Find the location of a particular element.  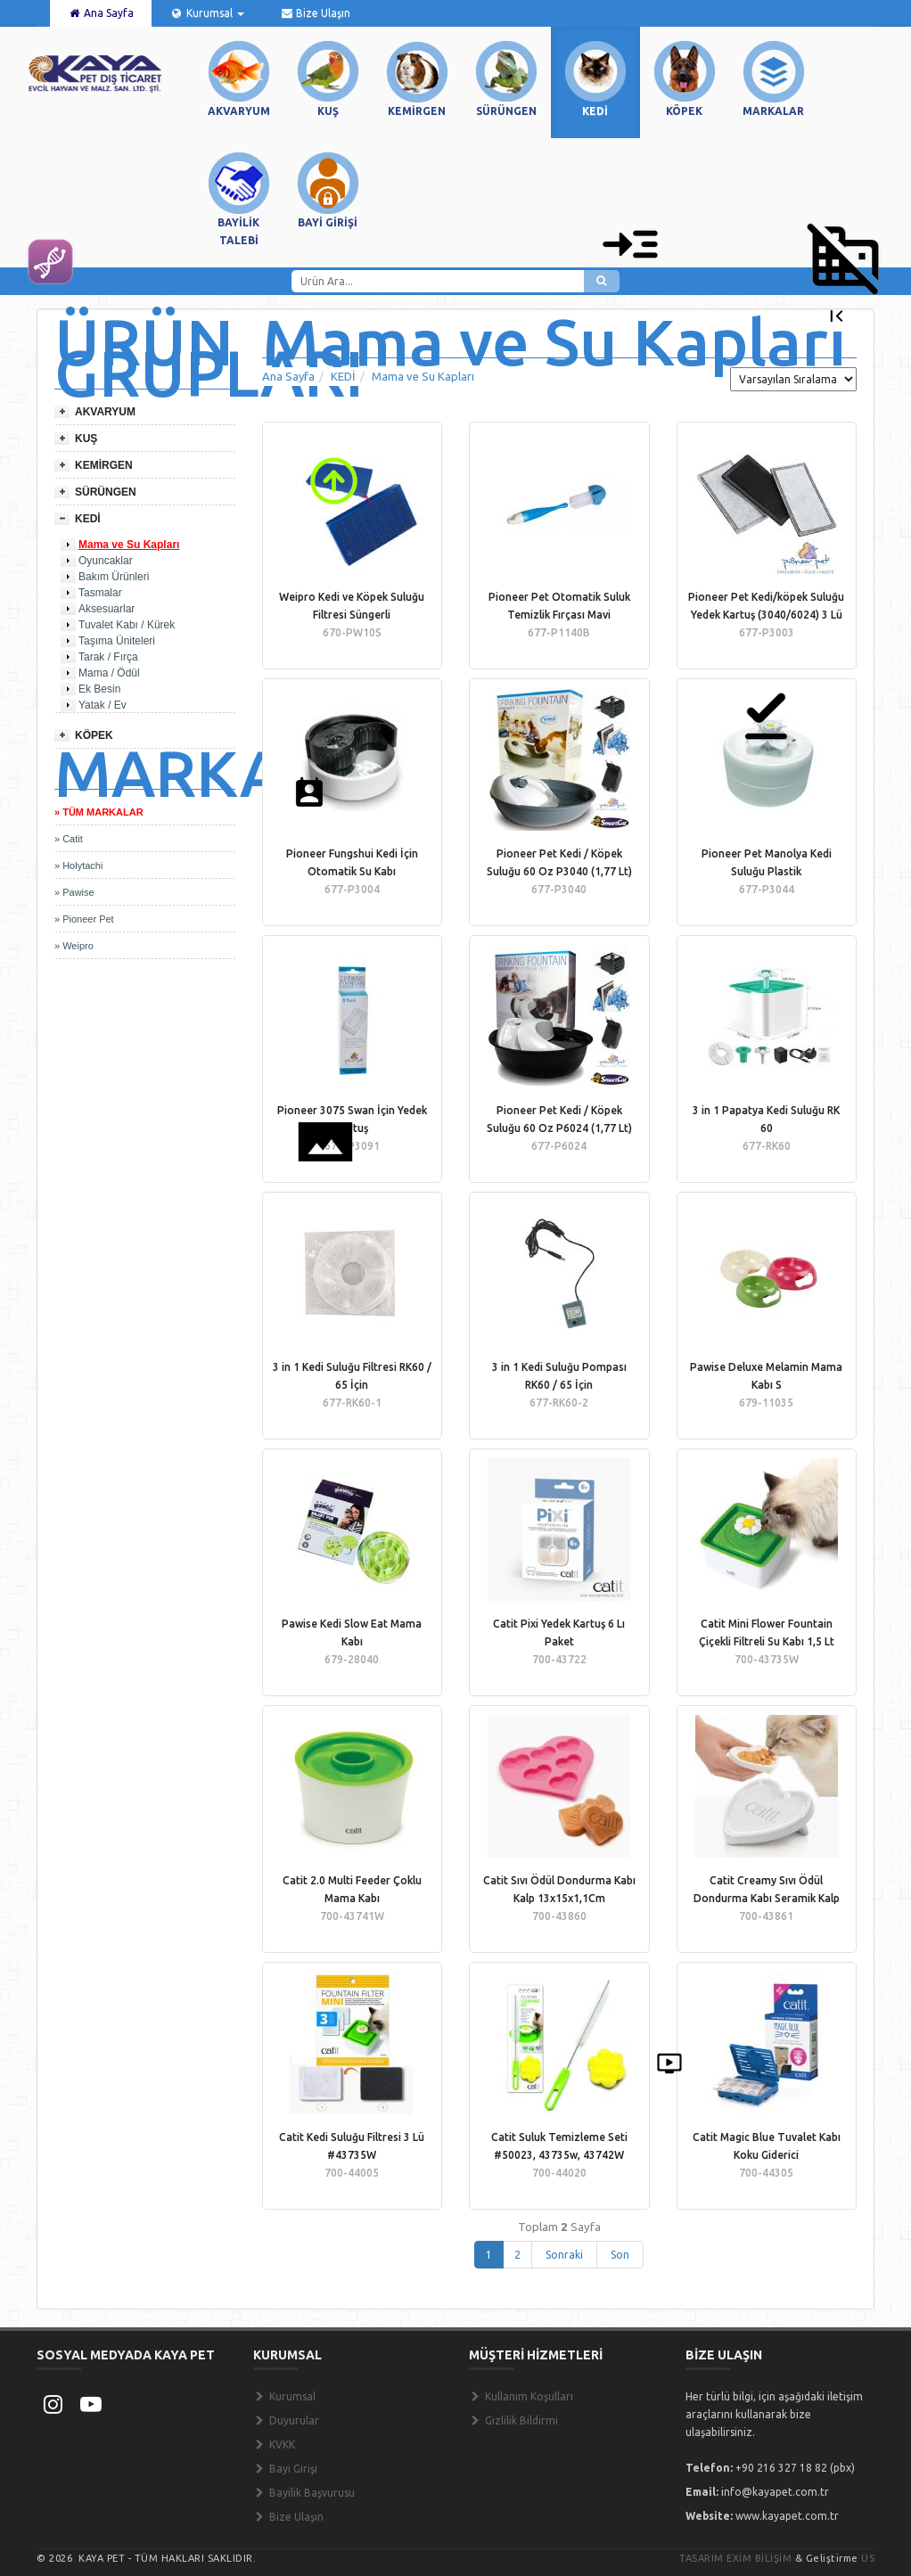

indicates a website or domain is unavailable is located at coordinates (845, 256).